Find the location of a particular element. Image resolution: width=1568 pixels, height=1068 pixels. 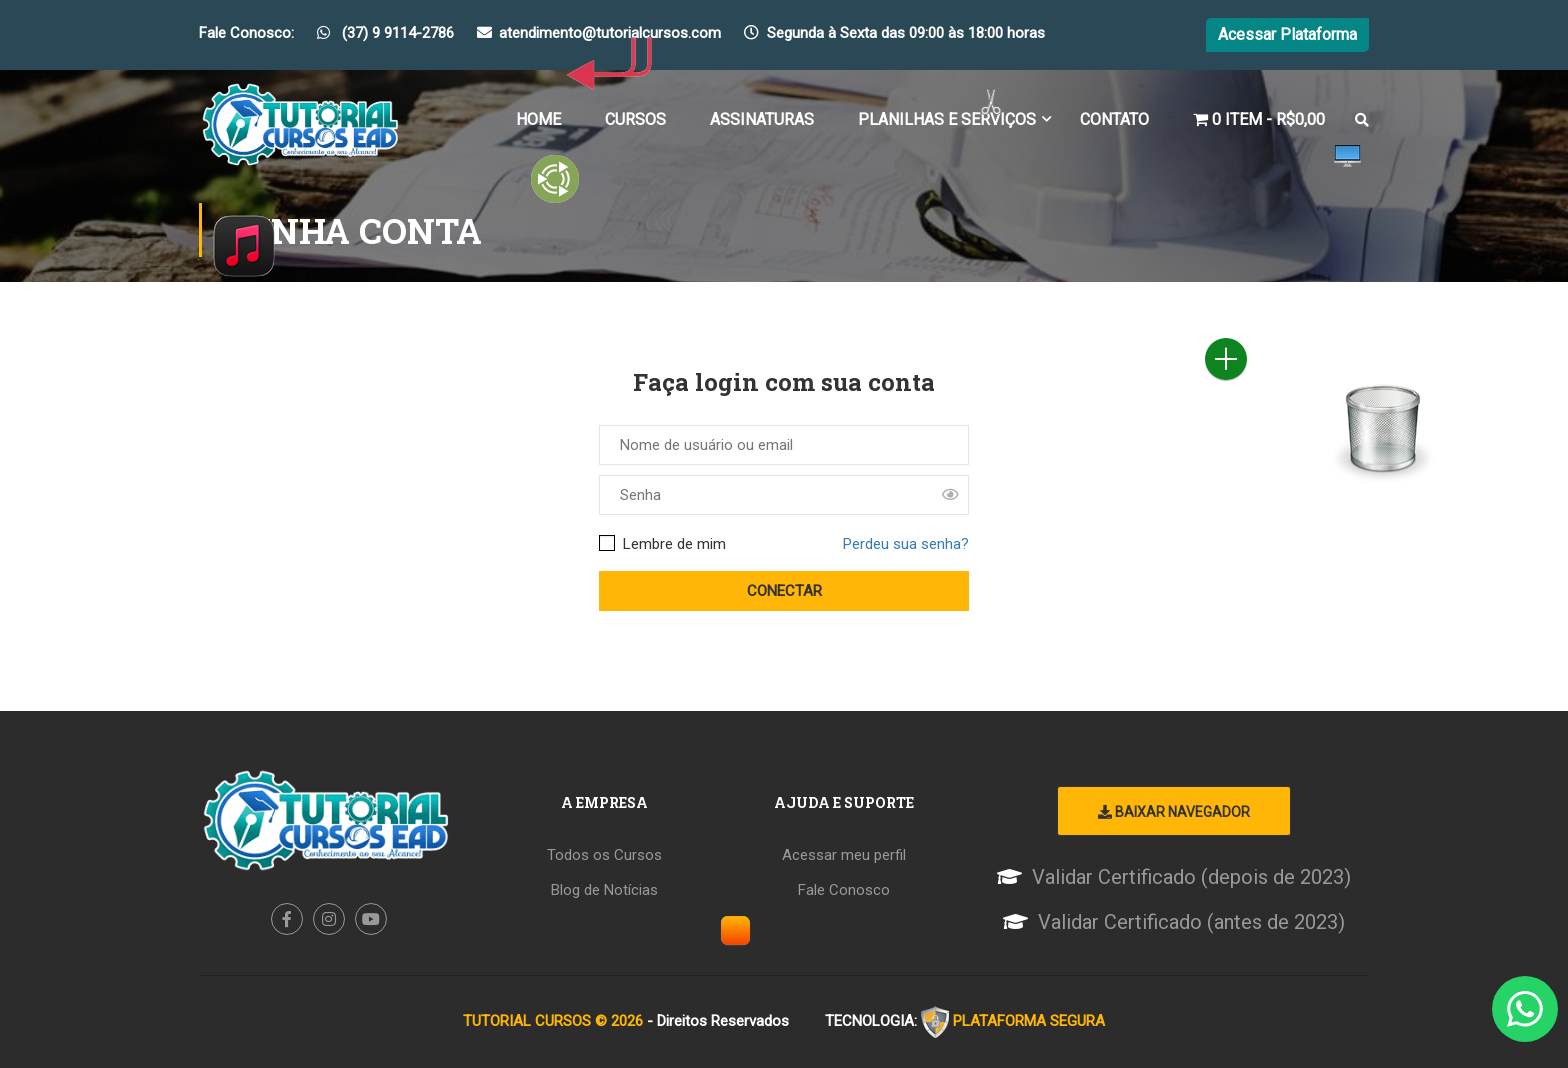

launch the ubuntu mate desktop environment is located at coordinates (555, 179).